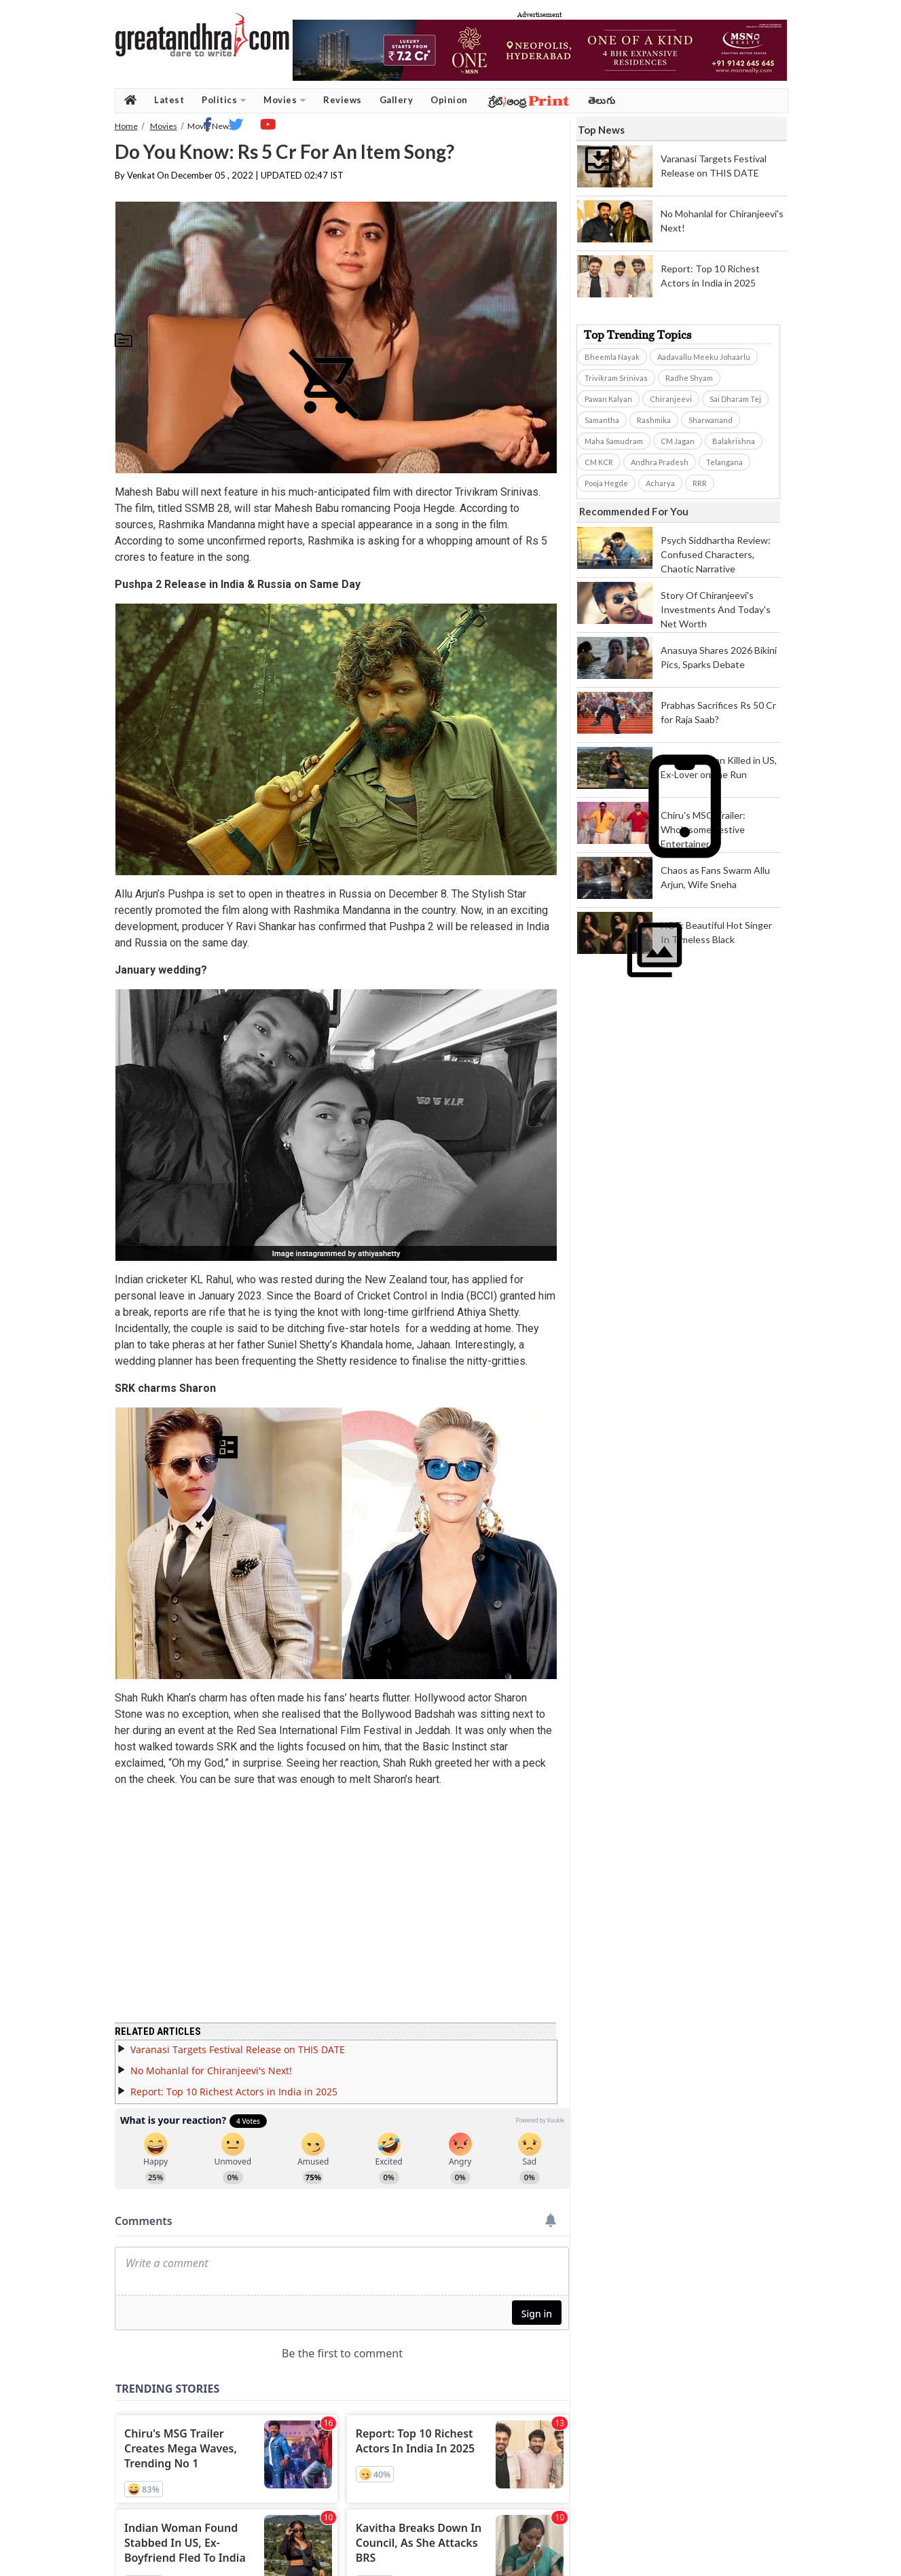 The width and height of the screenshot is (901, 2576). What do you see at coordinates (326, 382) in the screenshot?
I see `remove item from shopping cart` at bounding box center [326, 382].